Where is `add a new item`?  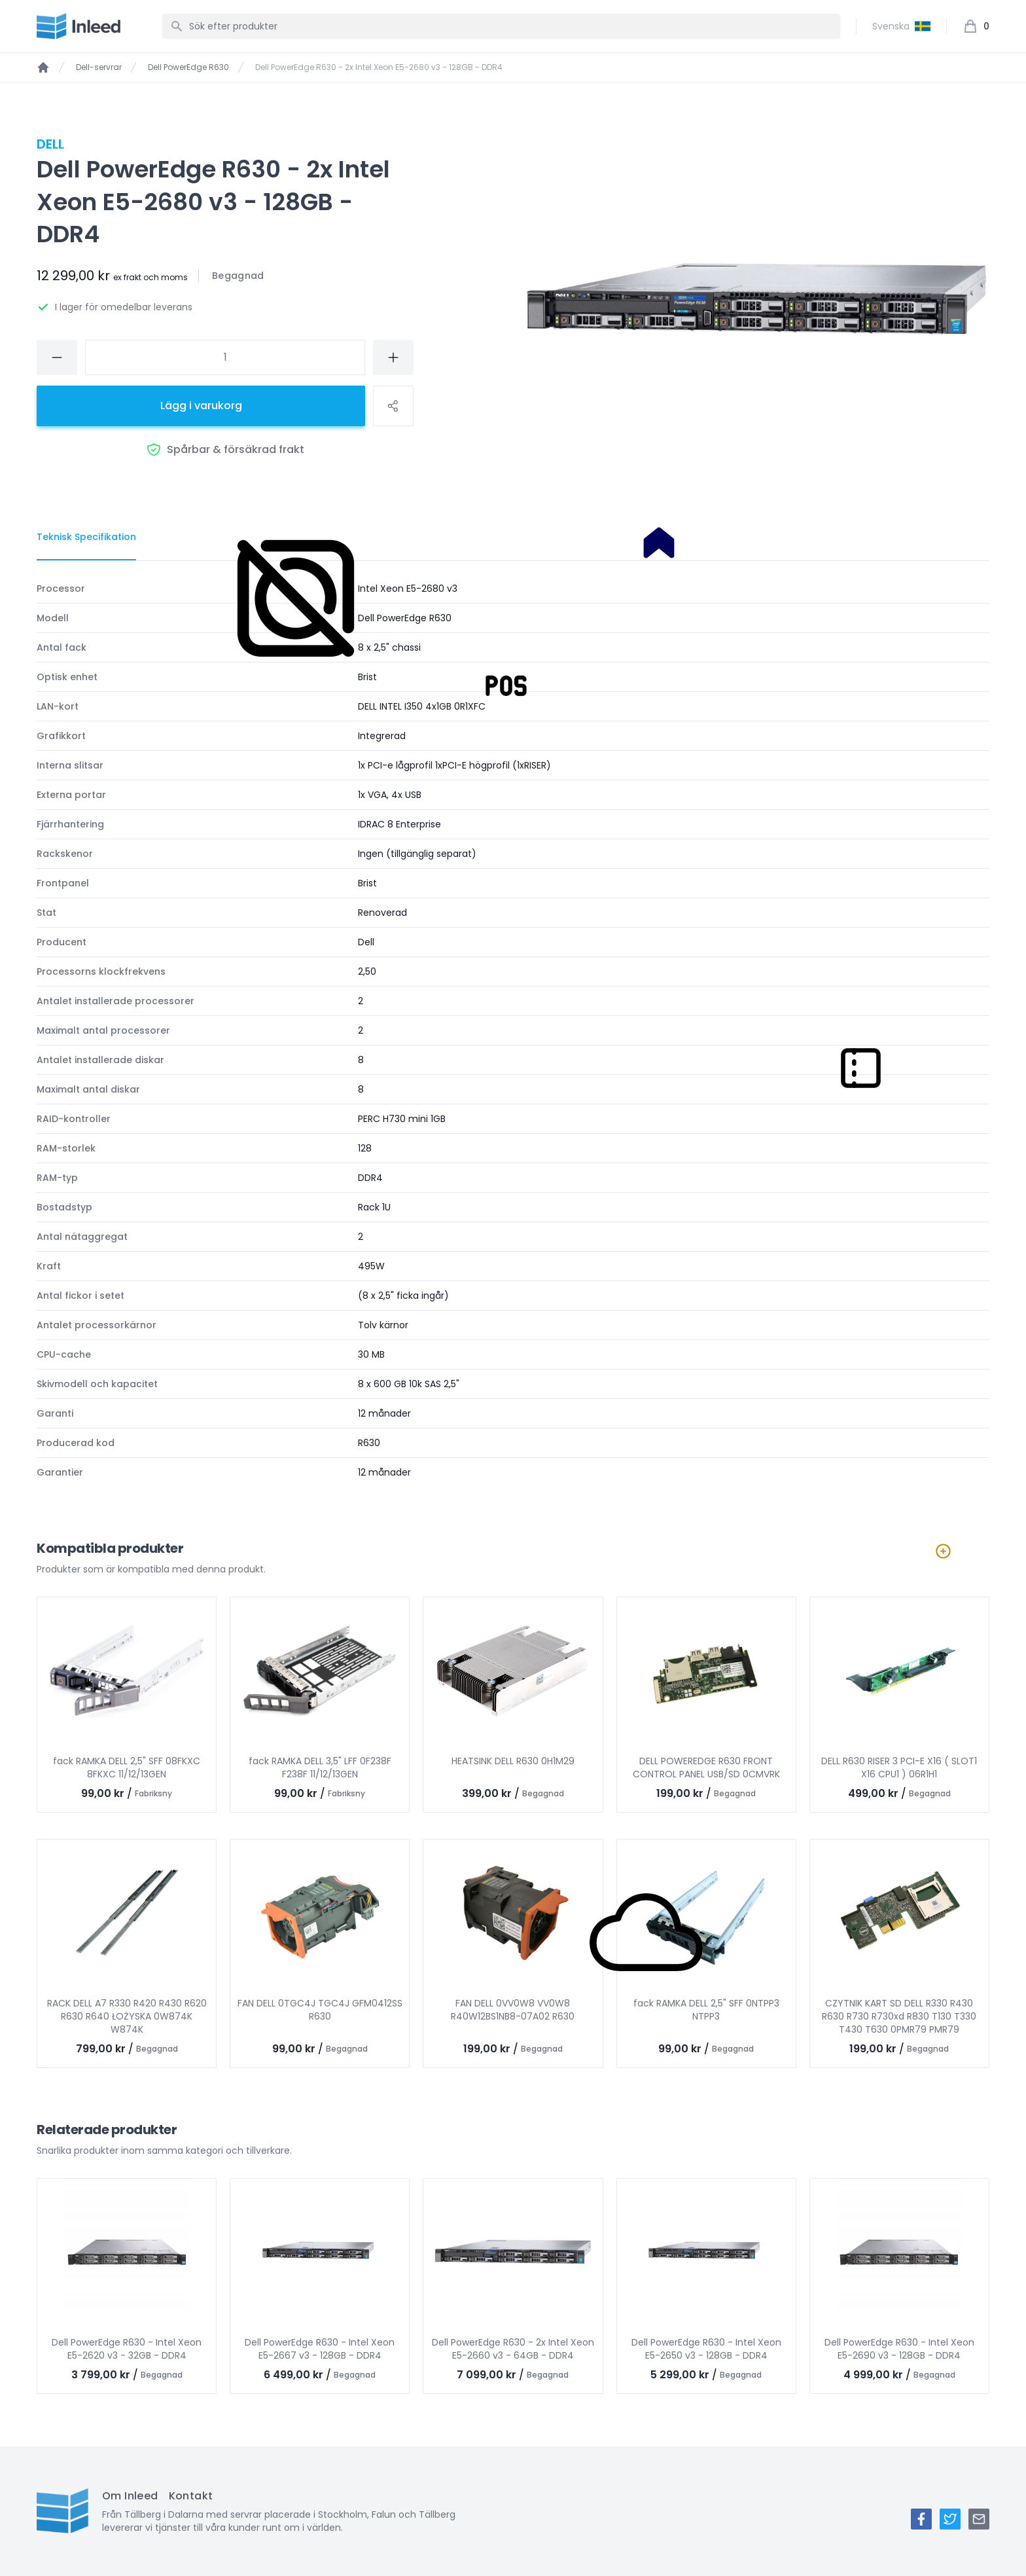 add a new item is located at coordinates (943, 1551).